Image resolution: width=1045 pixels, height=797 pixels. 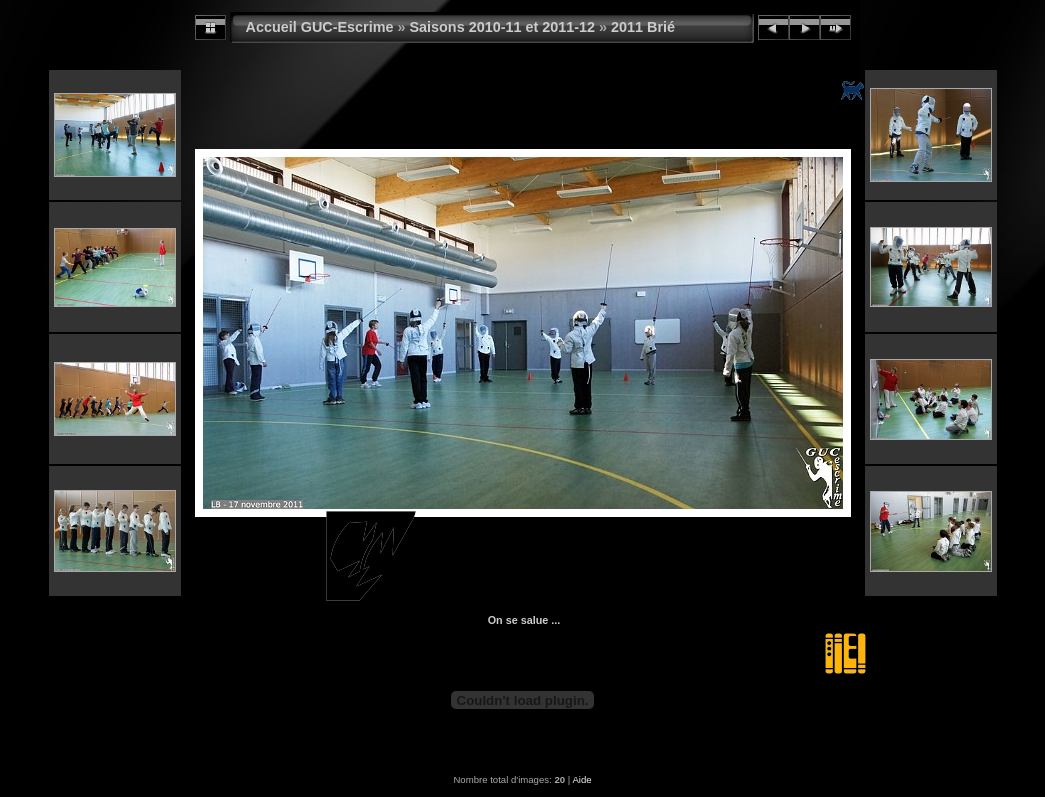 What do you see at coordinates (371, 556) in the screenshot?
I see `select ent or tree creature character` at bounding box center [371, 556].